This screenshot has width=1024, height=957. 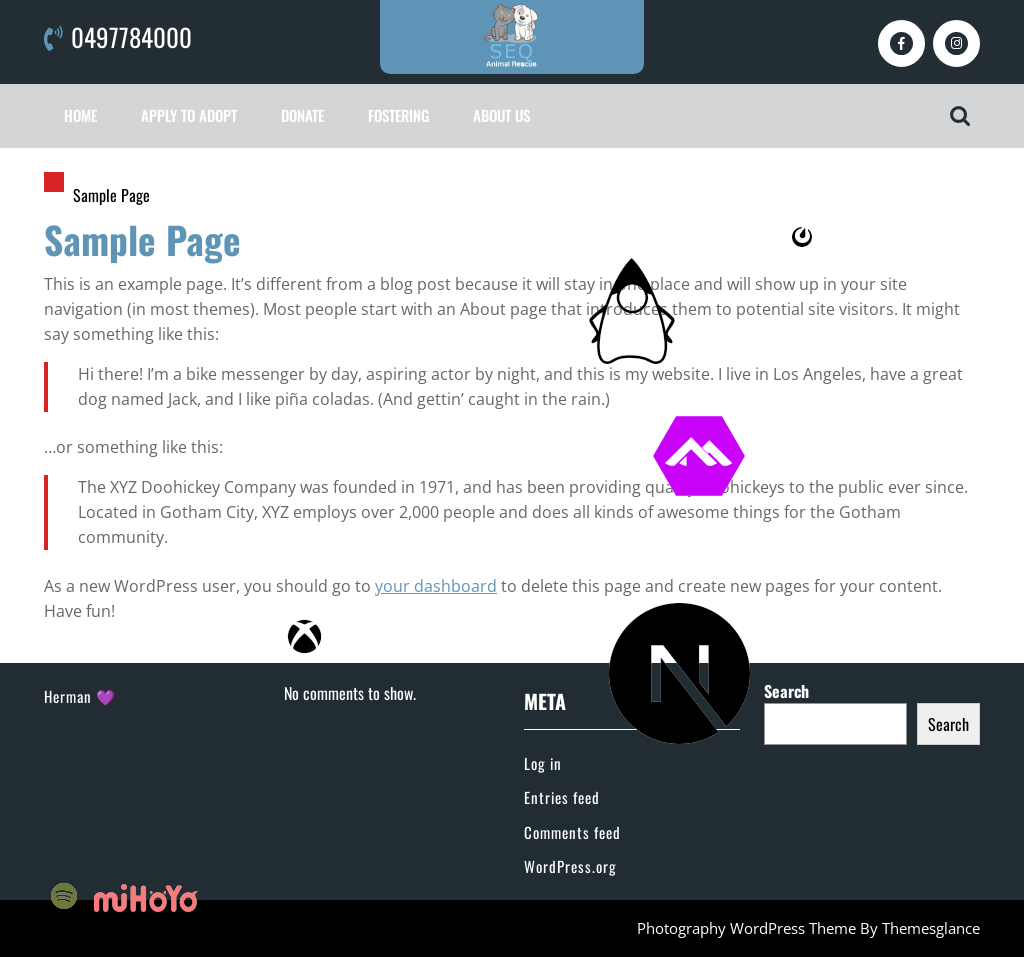 I want to click on open Mattermost messaging app, so click(x=802, y=237).